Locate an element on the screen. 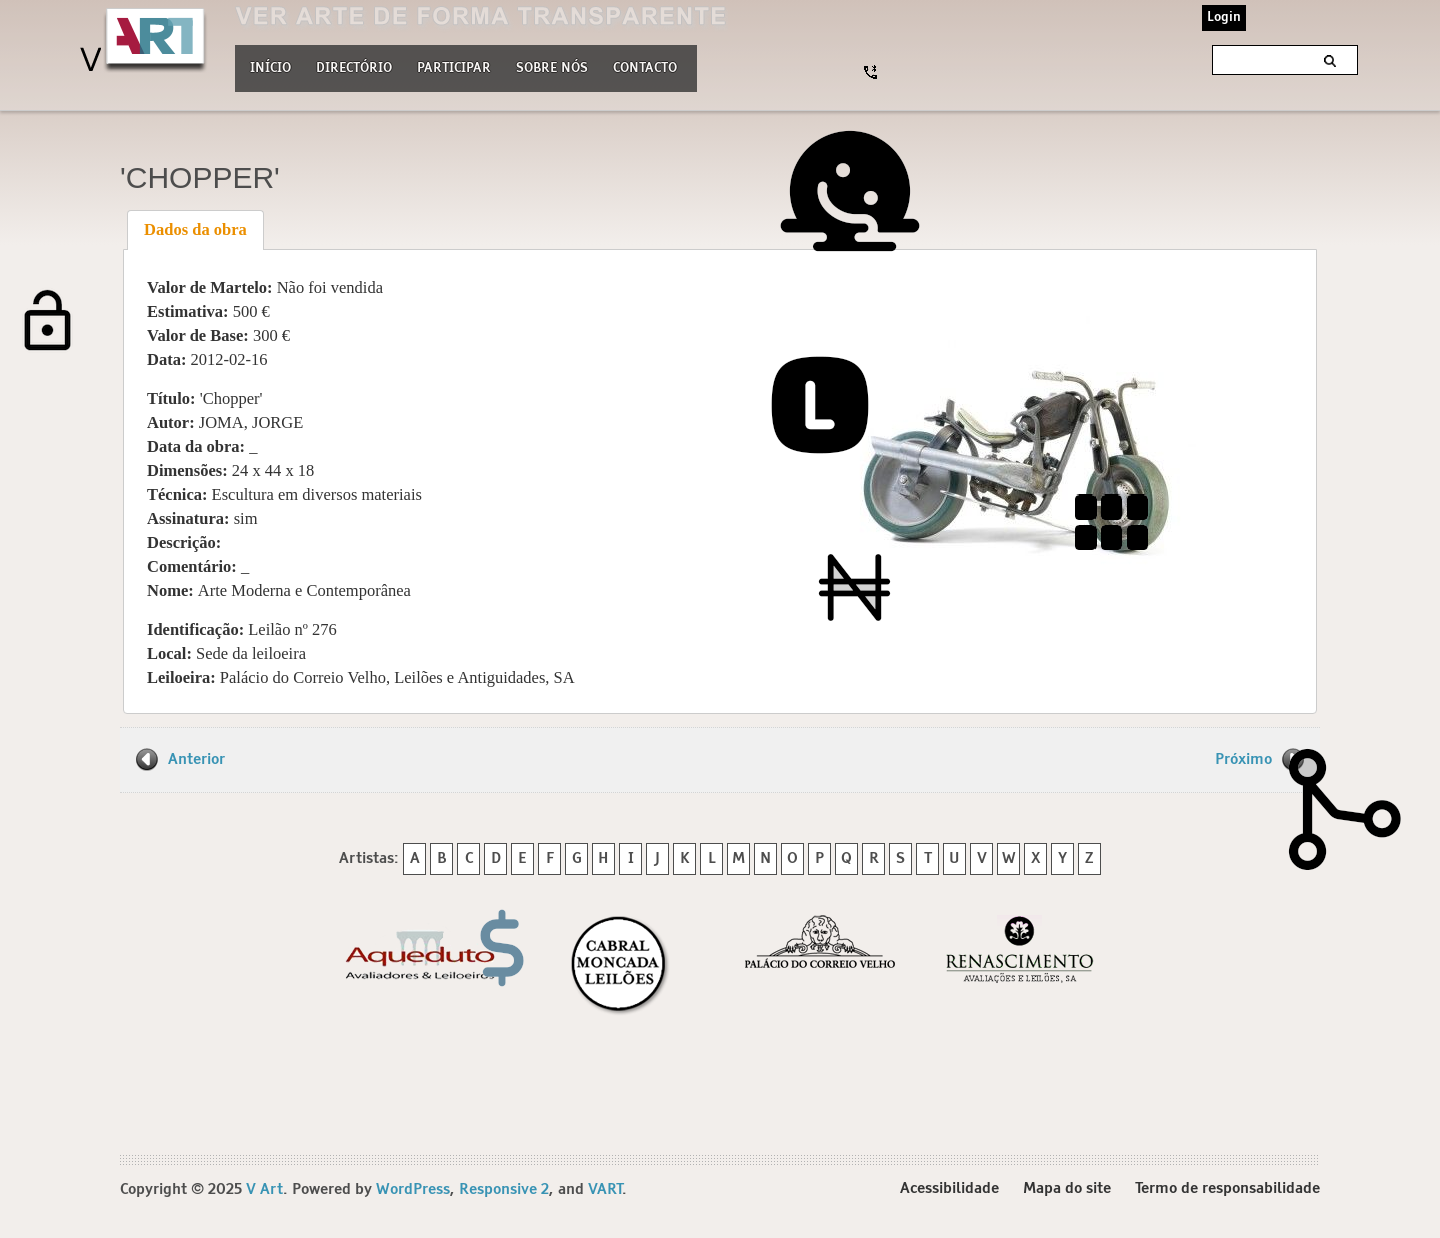 This screenshot has height=1238, width=1440. view pricing or payment options is located at coordinates (502, 948).